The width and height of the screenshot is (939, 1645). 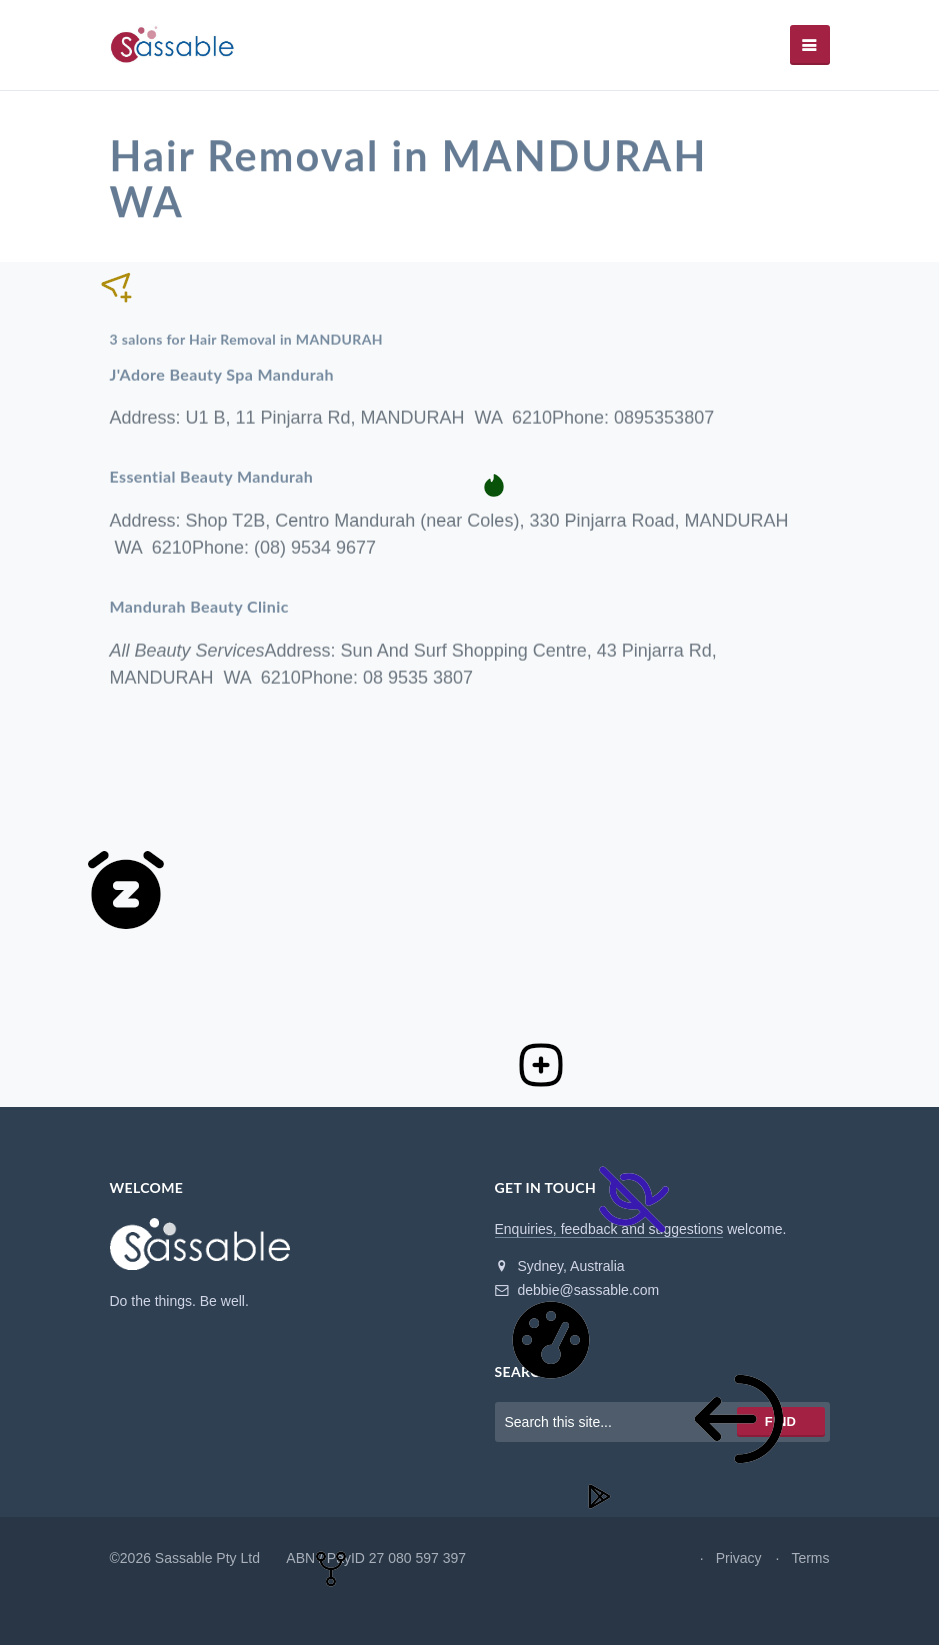 What do you see at coordinates (599, 1496) in the screenshot?
I see `open google play store` at bounding box center [599, 1496].